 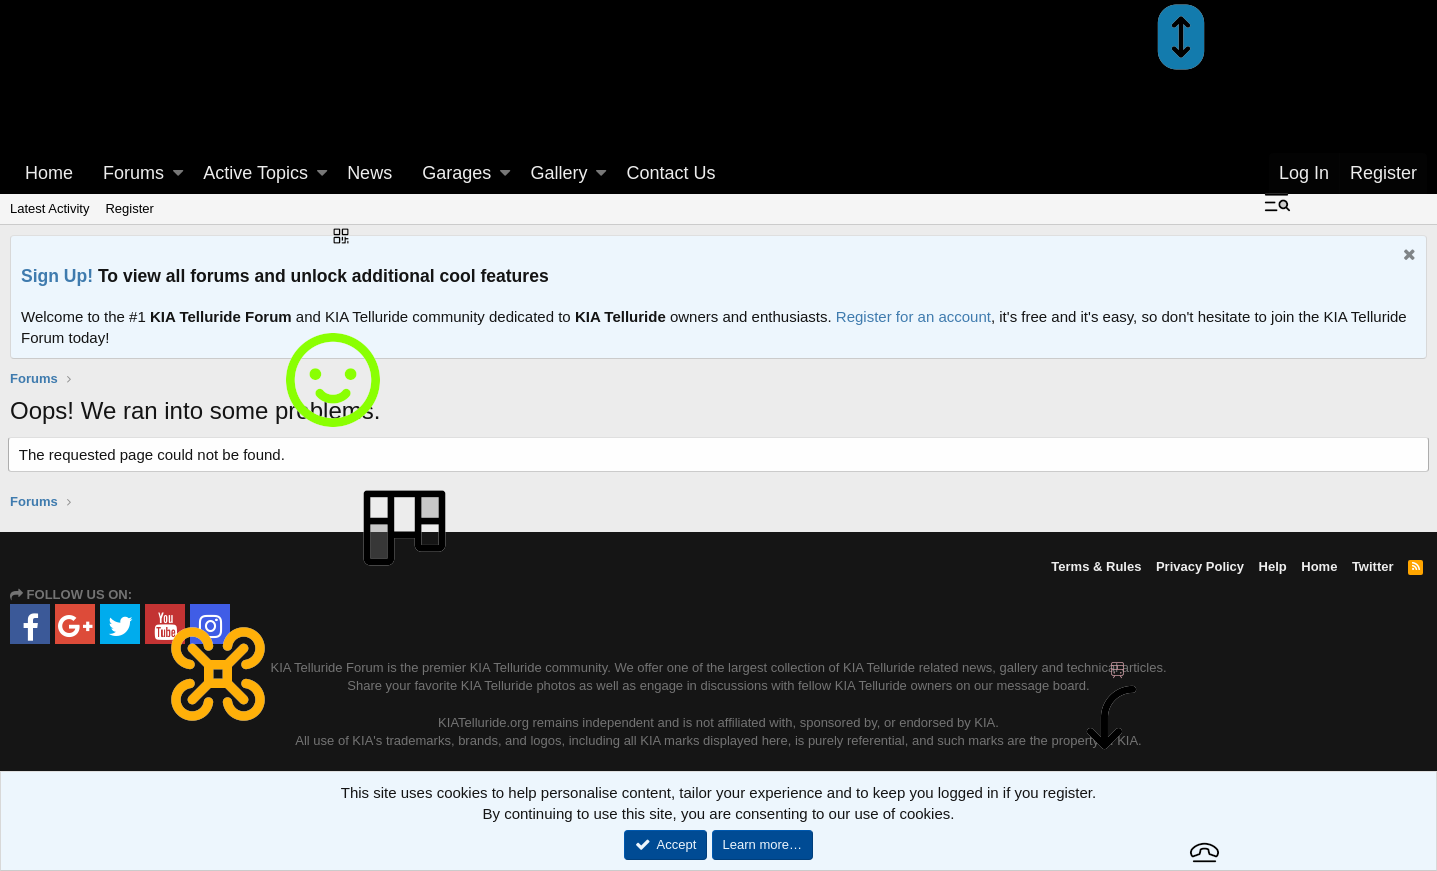 What do you see at coordinates (1111, 717) in the screenshot?
I see `go back and down in navigation` at bounding box center [1111, 717].